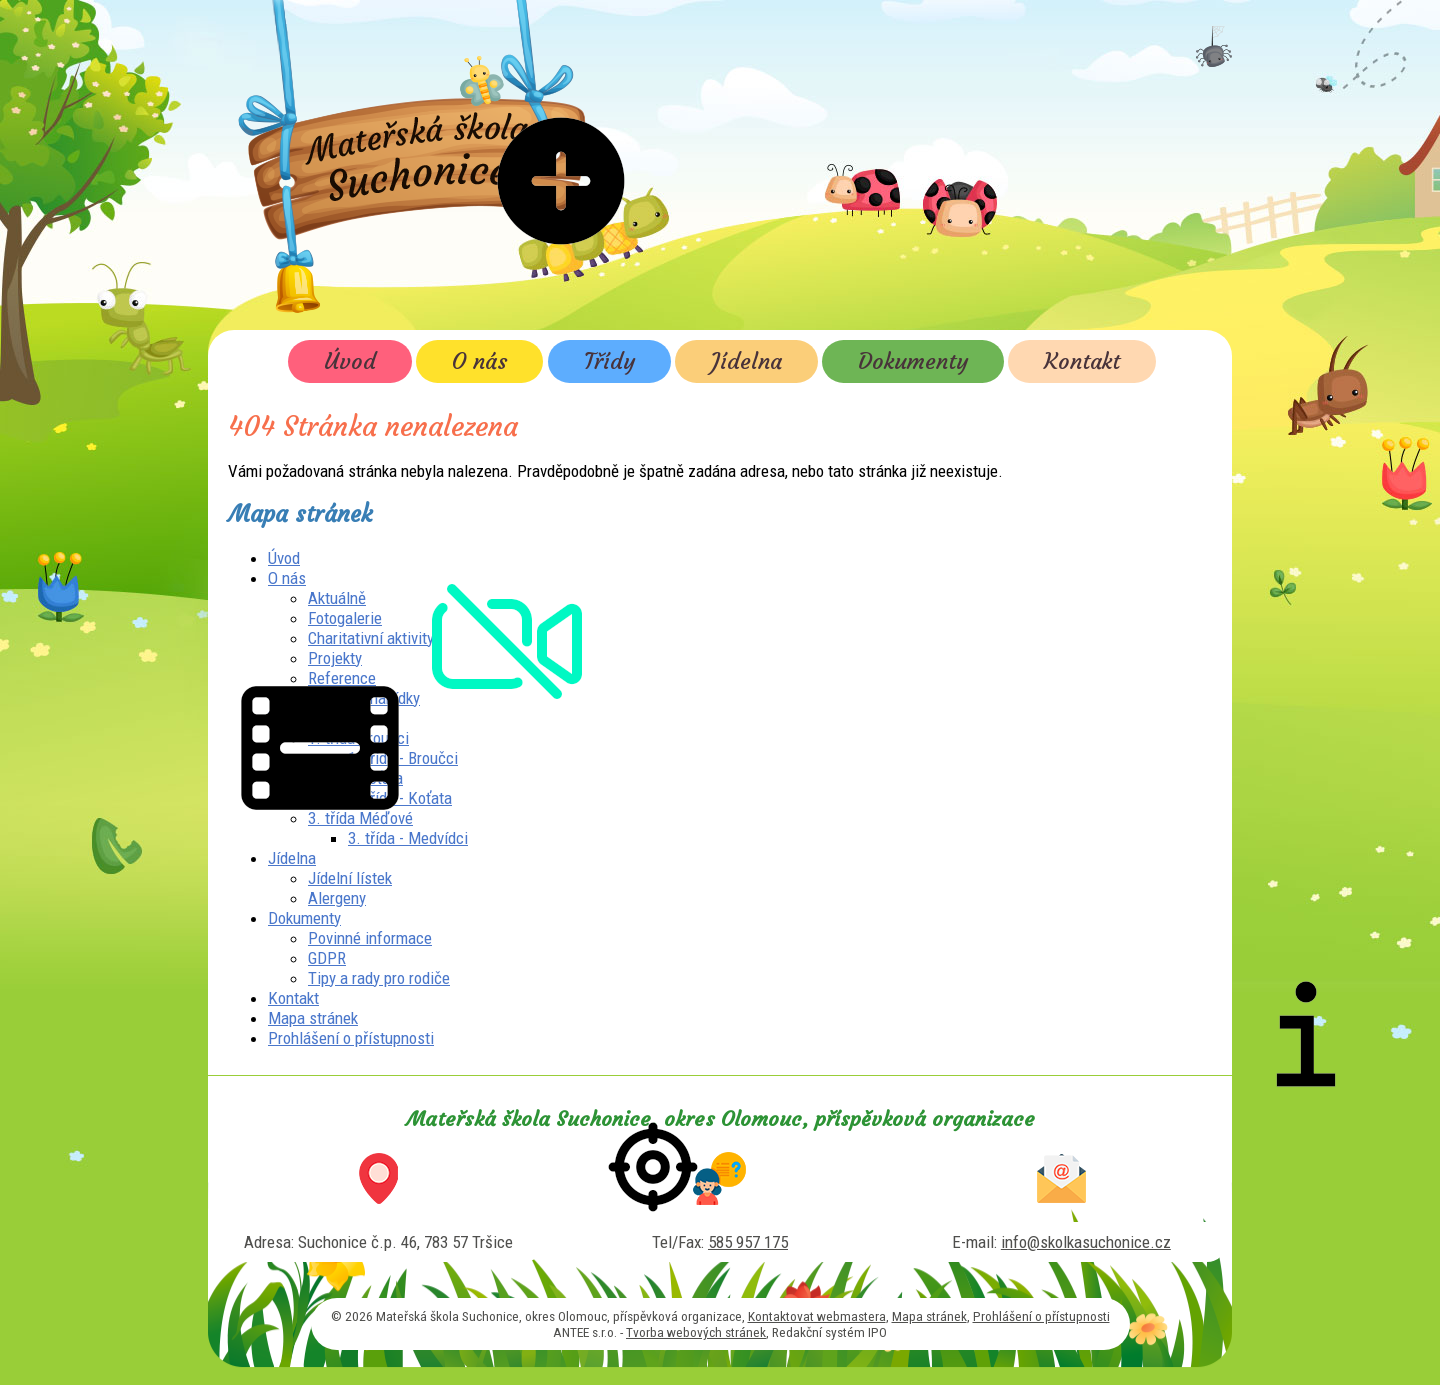 Image resolution: width=1440 pixels, height=1385 pixels. What do you see at coordinates (653, 1167) in the screenshot?
I see `center map on current location` at bounding box center [653, 1167].